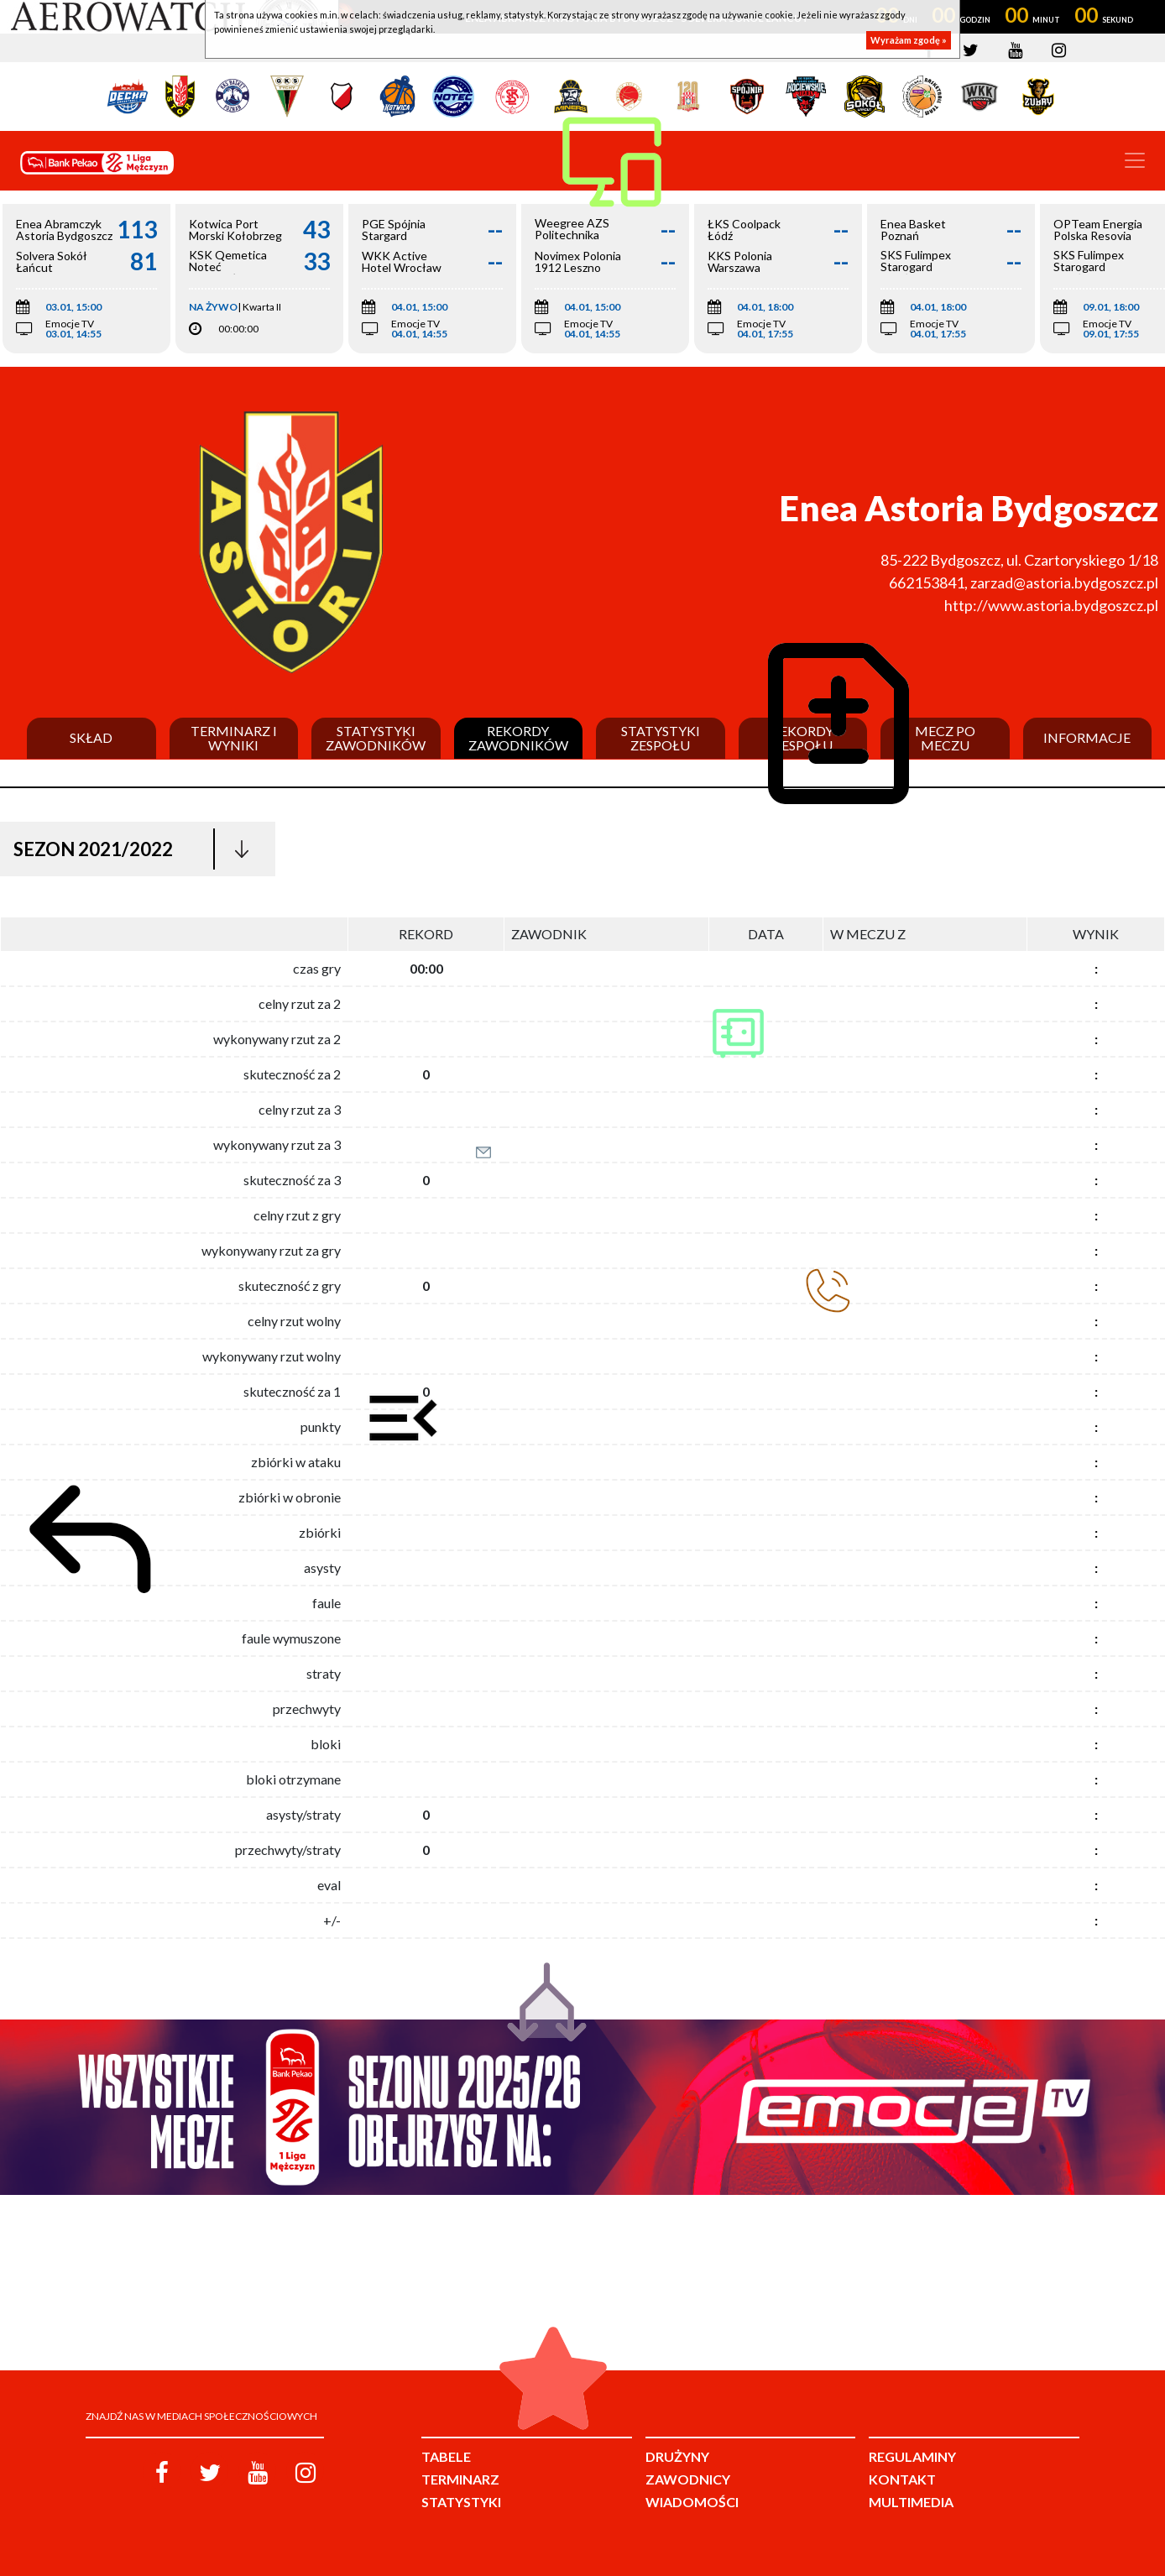 This screenshot has width=1165, height=2576. What do you see at coordinates (483, 1152) in the screenshot?
I see `open your inbox or email` at bounding box center [483, 1152].